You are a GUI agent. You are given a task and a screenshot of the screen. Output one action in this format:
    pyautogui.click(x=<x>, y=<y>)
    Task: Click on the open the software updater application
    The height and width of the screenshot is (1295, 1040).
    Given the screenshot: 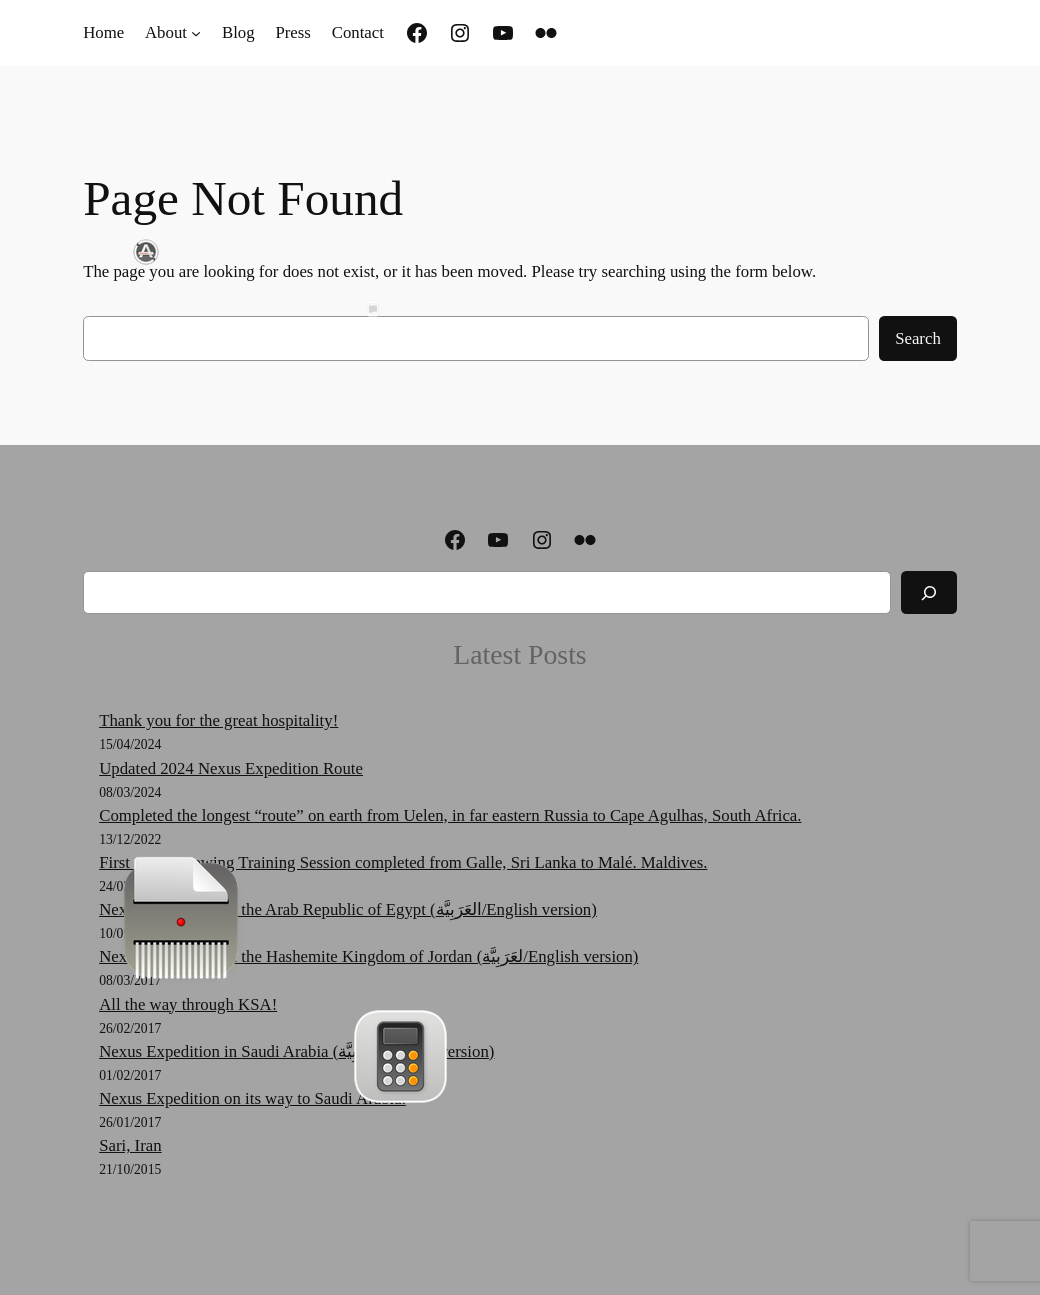 What is the action you would take?
    pyautogui.click(x=146, y=252)
    